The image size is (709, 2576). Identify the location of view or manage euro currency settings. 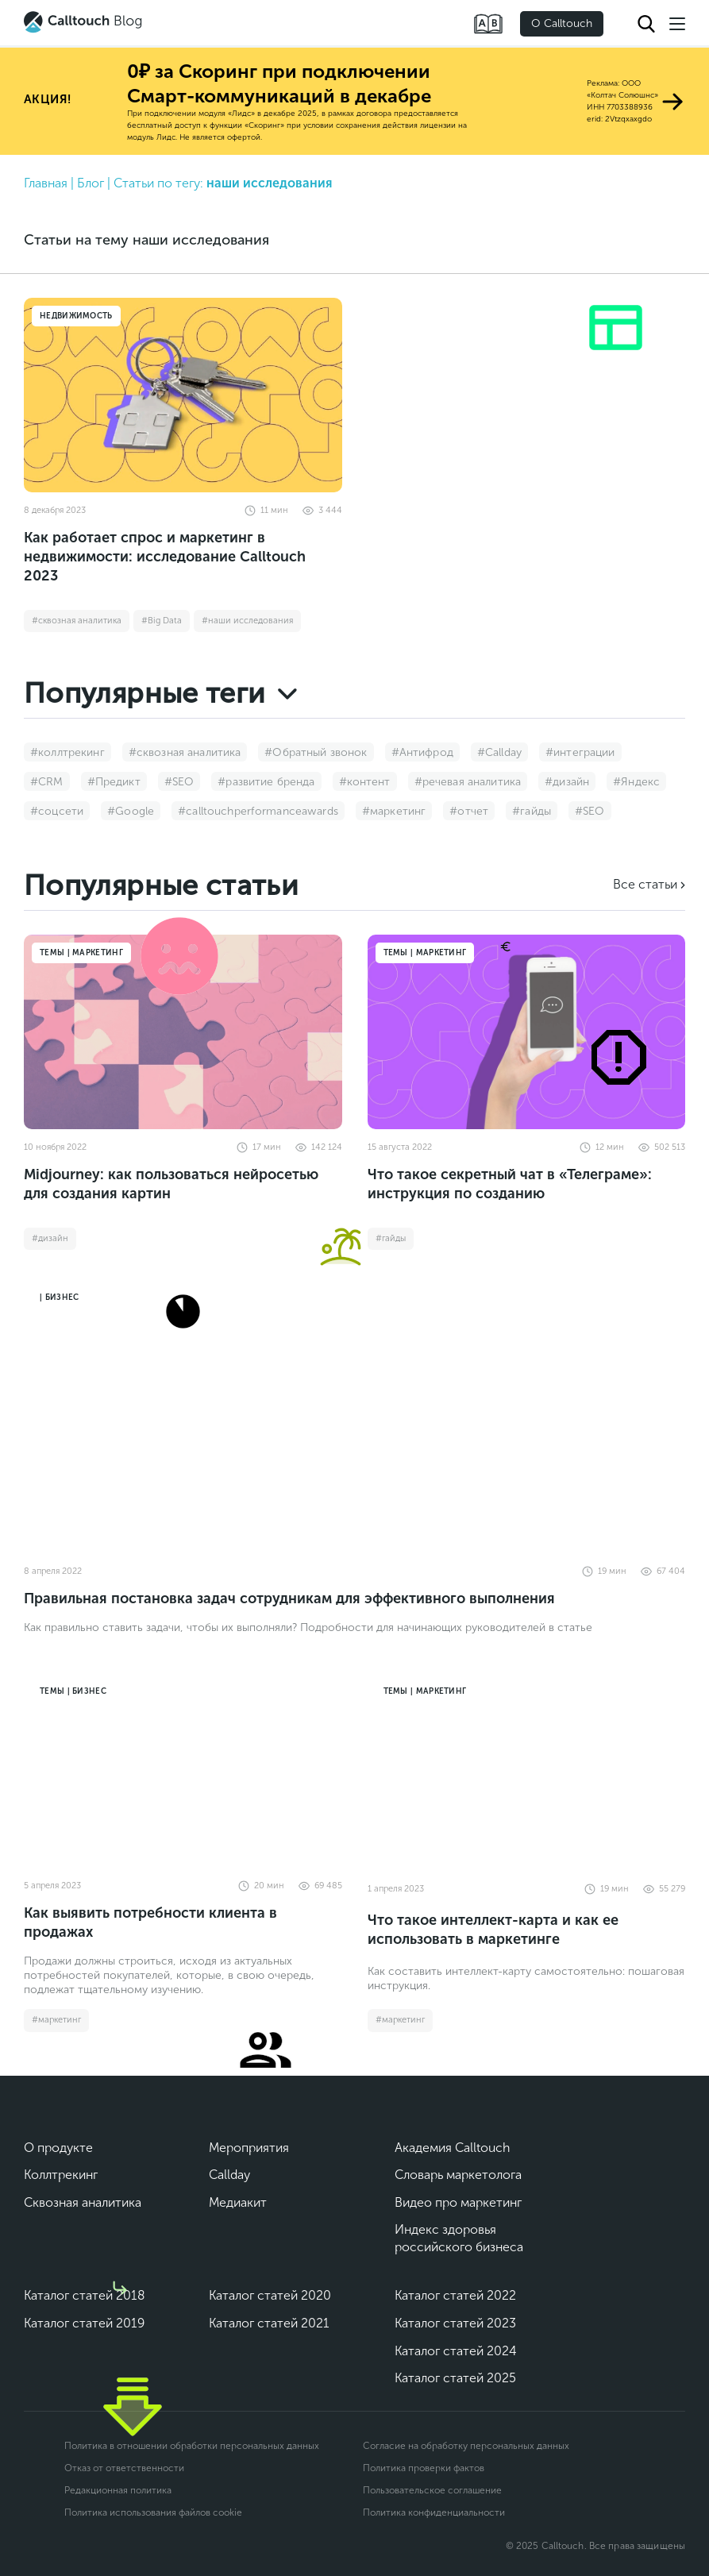
(506, 947).